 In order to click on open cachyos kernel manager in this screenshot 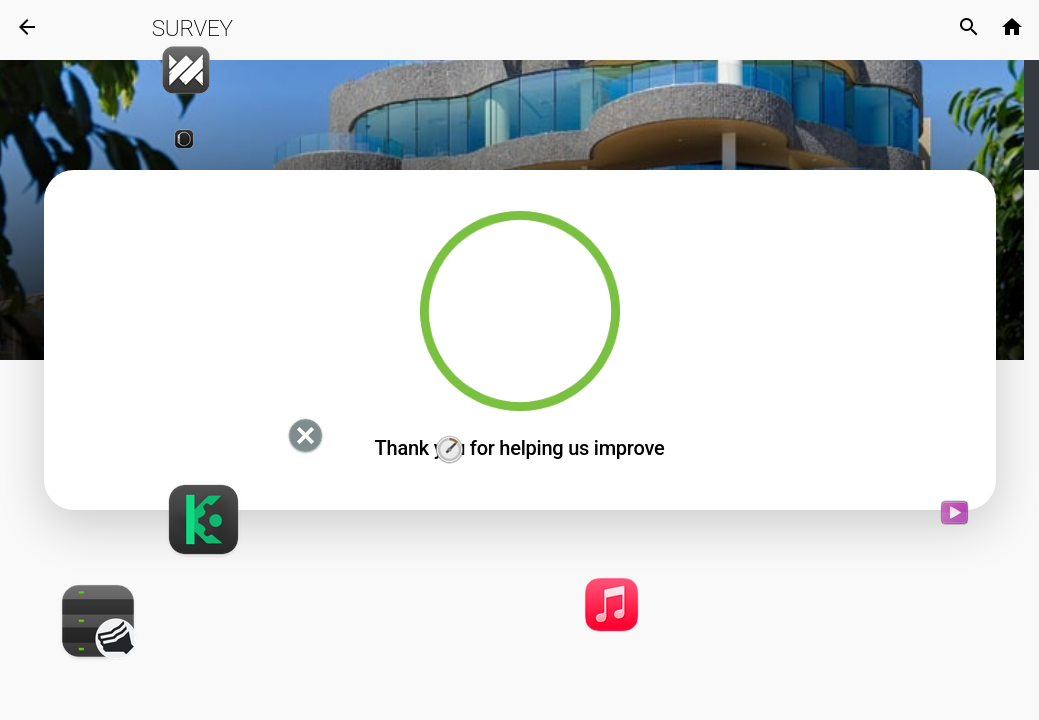, I will do `click(203, 519)`.